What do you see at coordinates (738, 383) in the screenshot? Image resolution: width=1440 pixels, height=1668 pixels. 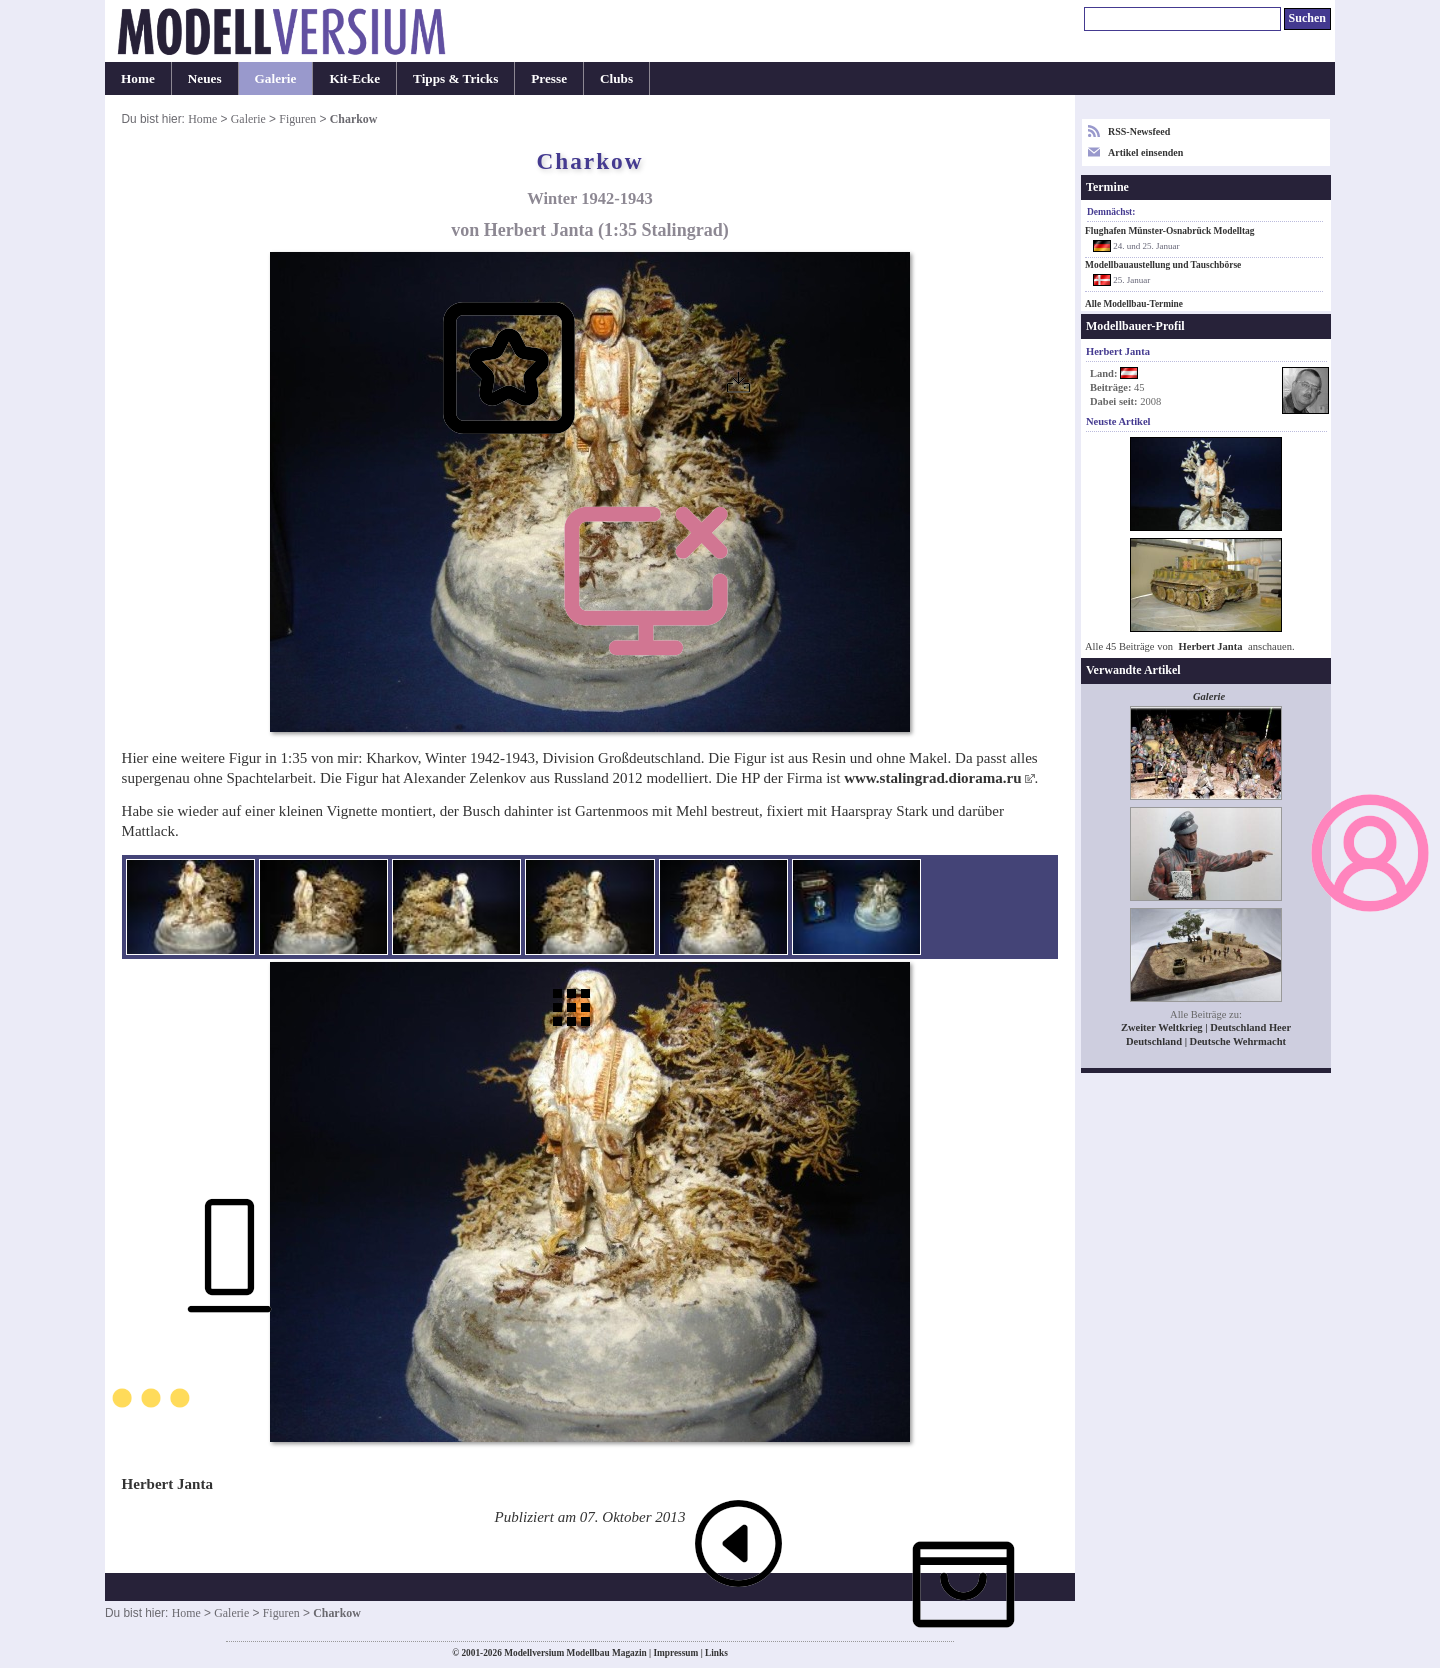 I see `download a file to your device` at bounding box center [738, 383].